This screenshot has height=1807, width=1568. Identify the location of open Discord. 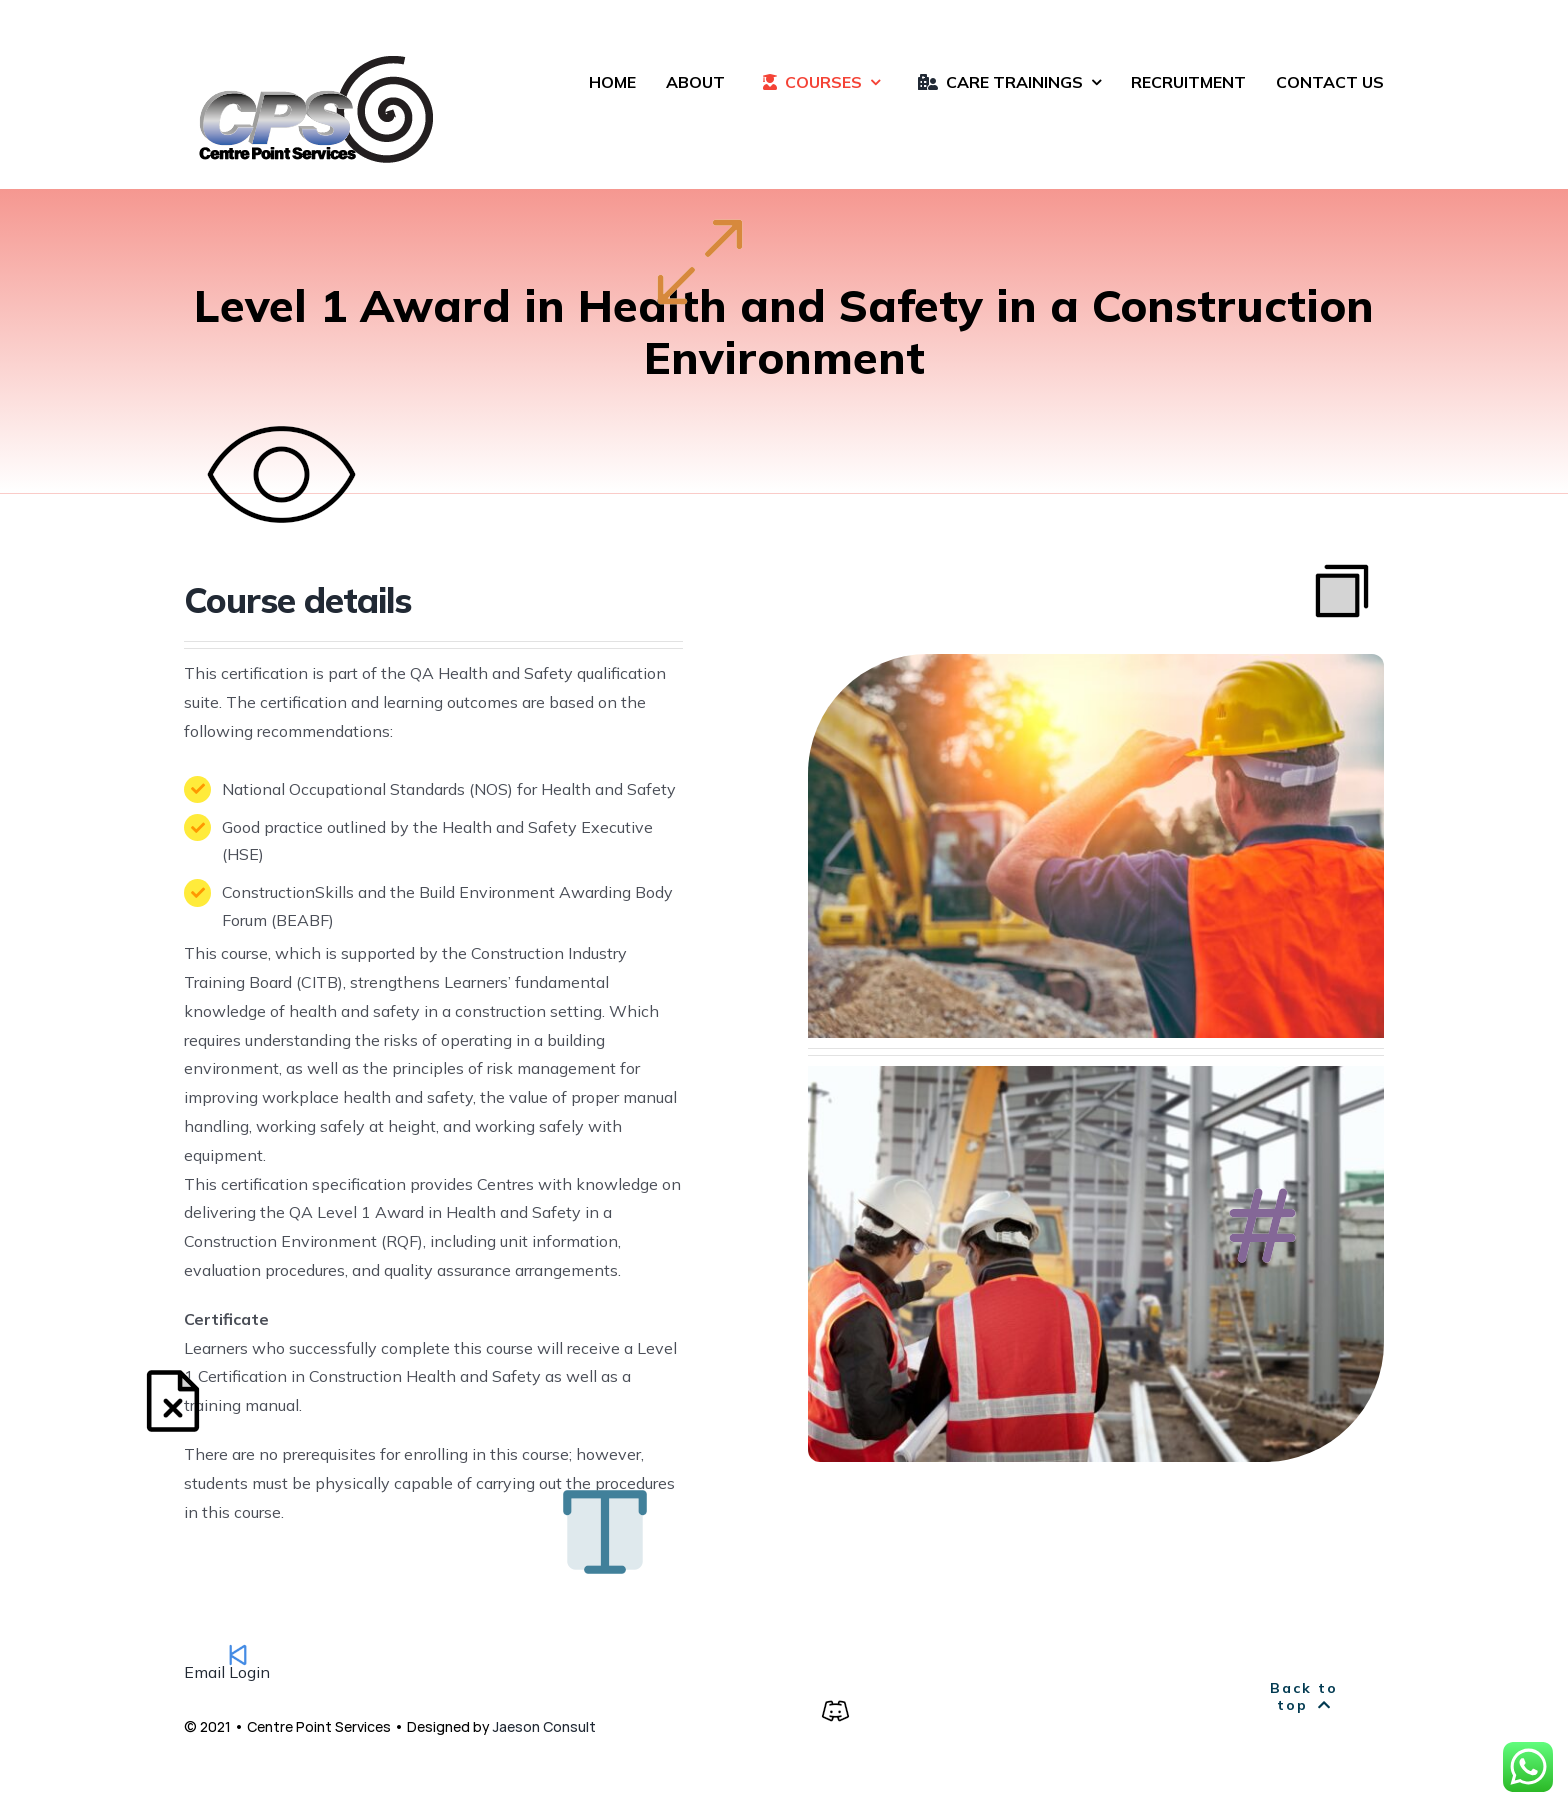
(835, 1710).